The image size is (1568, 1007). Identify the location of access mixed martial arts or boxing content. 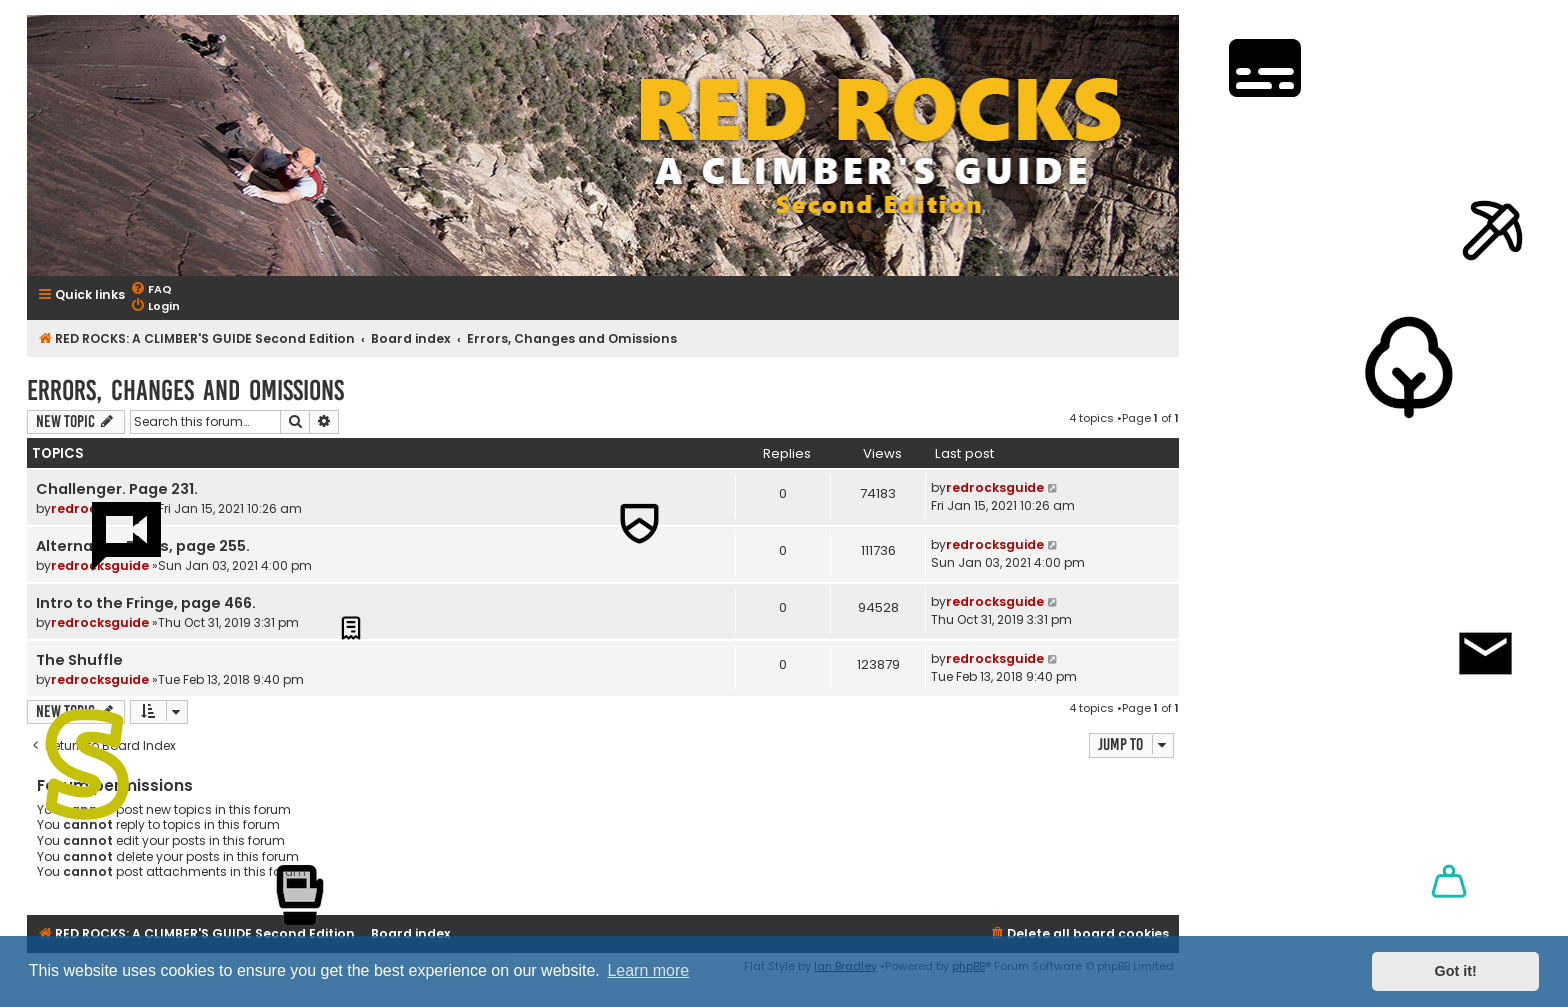
(300, 895).